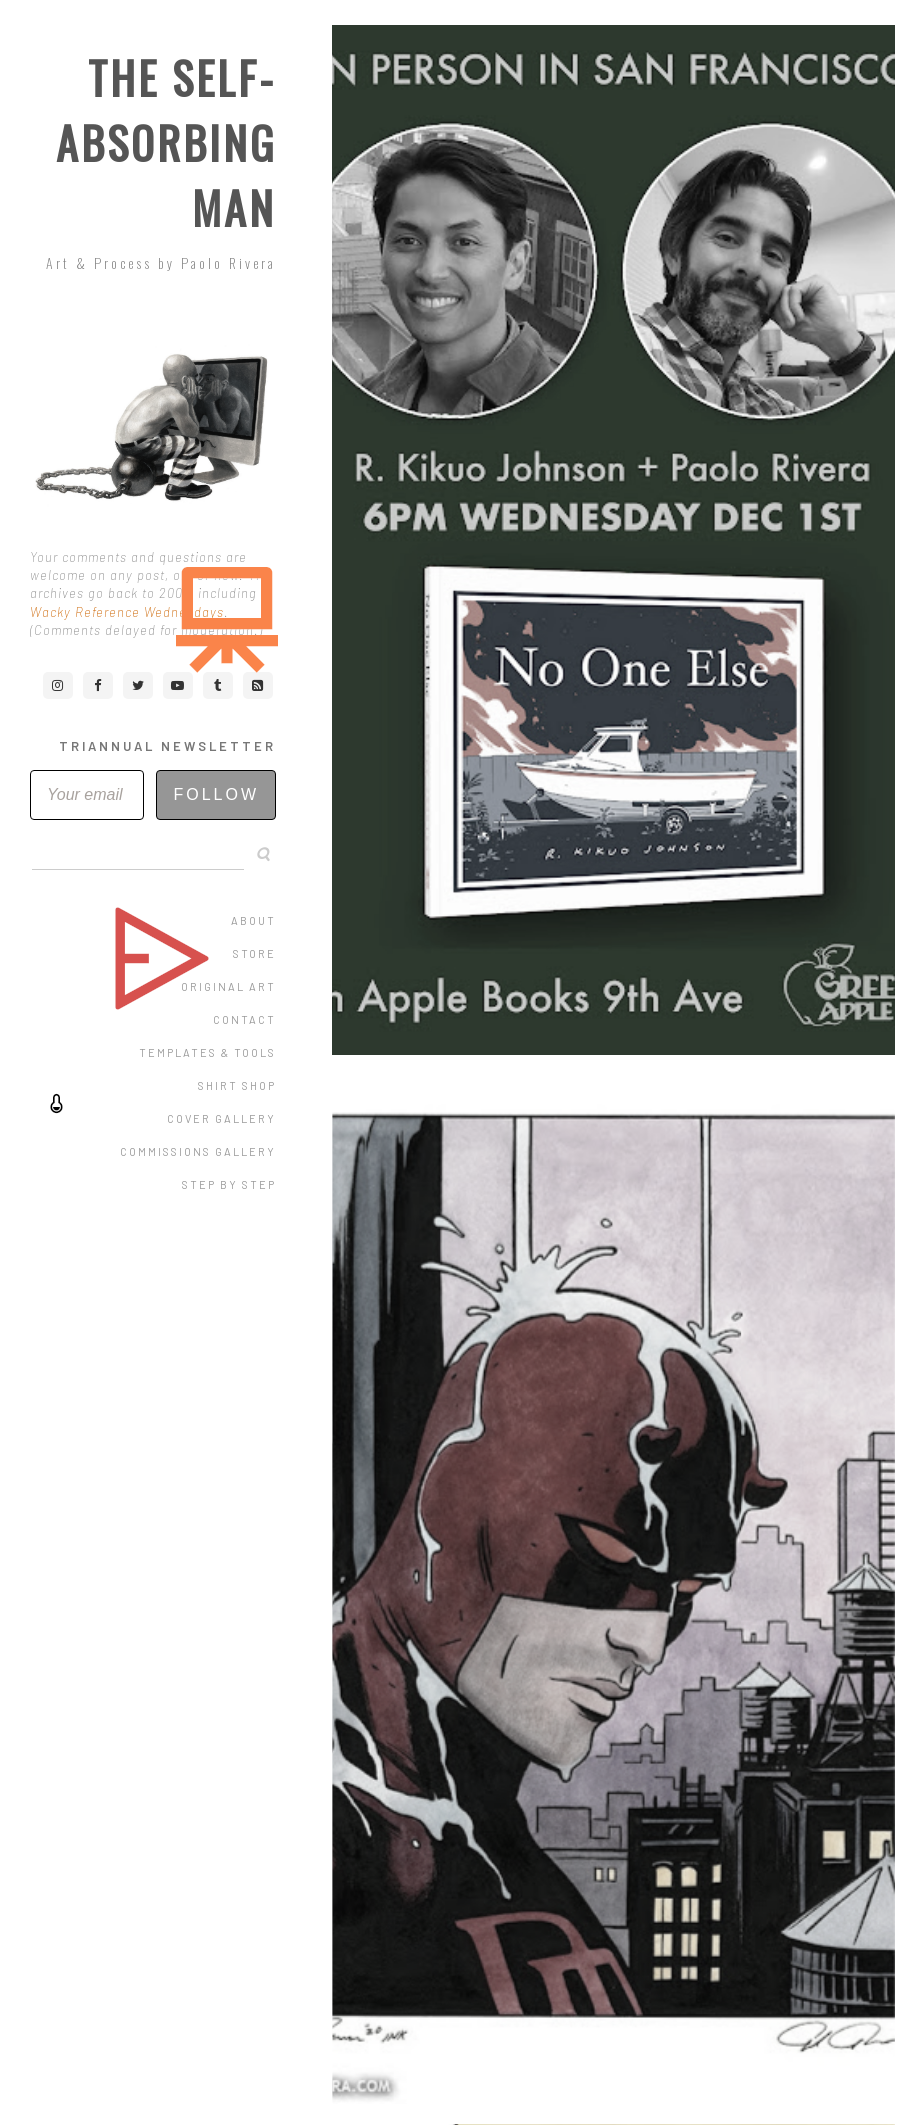 The height and width of the screenshot is (2125, 920). I want to click on indicates cold or low temperature, so click(56, 1103).